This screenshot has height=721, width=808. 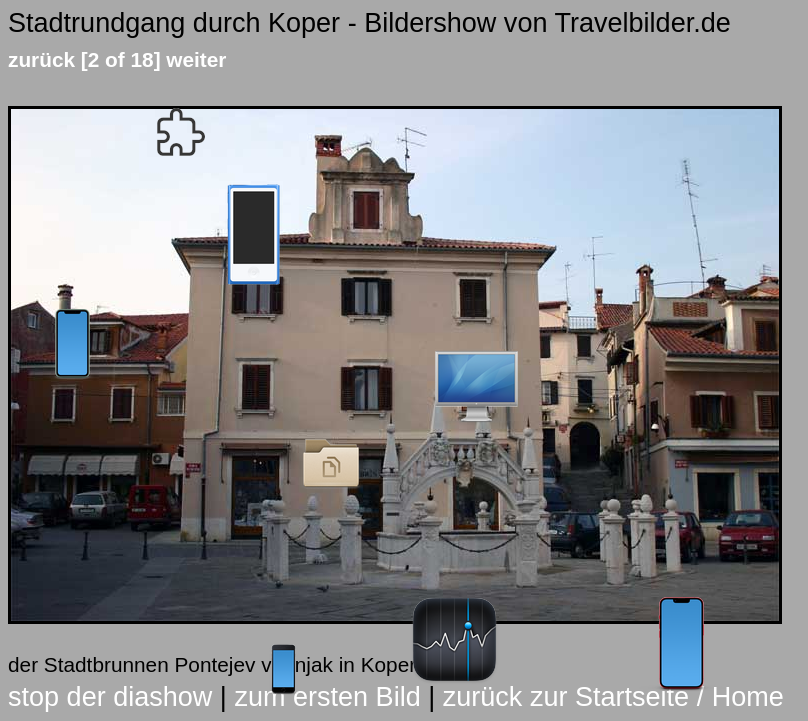 What do you see at coordinates (681, 644) in the screenshot?
I see `iPhone 14 device icon` at bounding box center [681, 644].